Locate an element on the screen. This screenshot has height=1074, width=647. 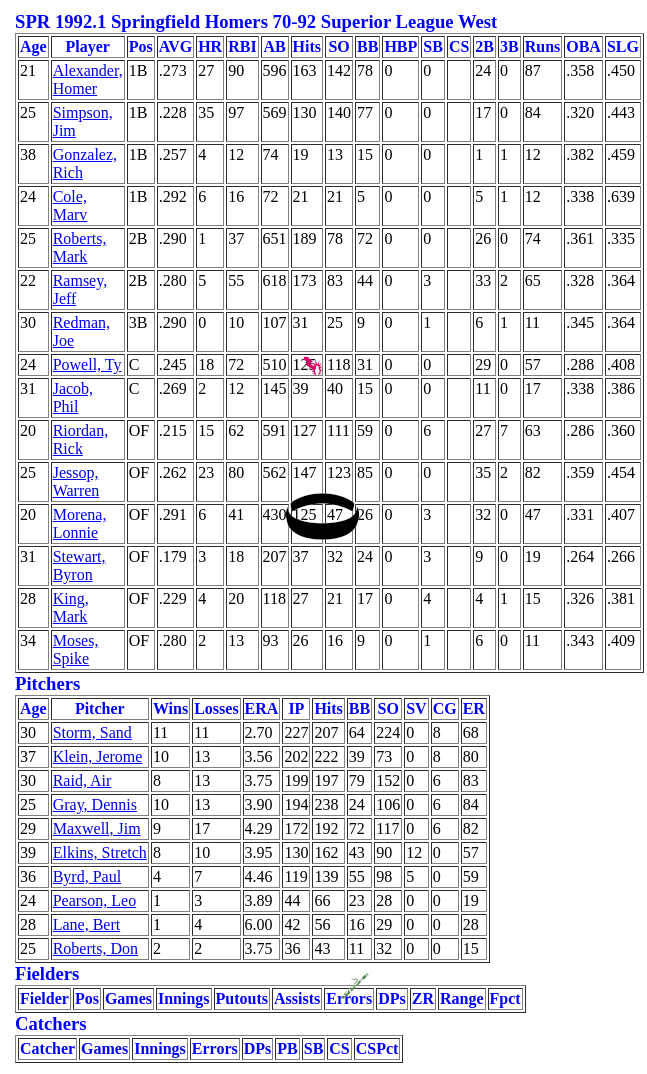
indicates a character has been struck by lightning is located at coordinates (313, 366).